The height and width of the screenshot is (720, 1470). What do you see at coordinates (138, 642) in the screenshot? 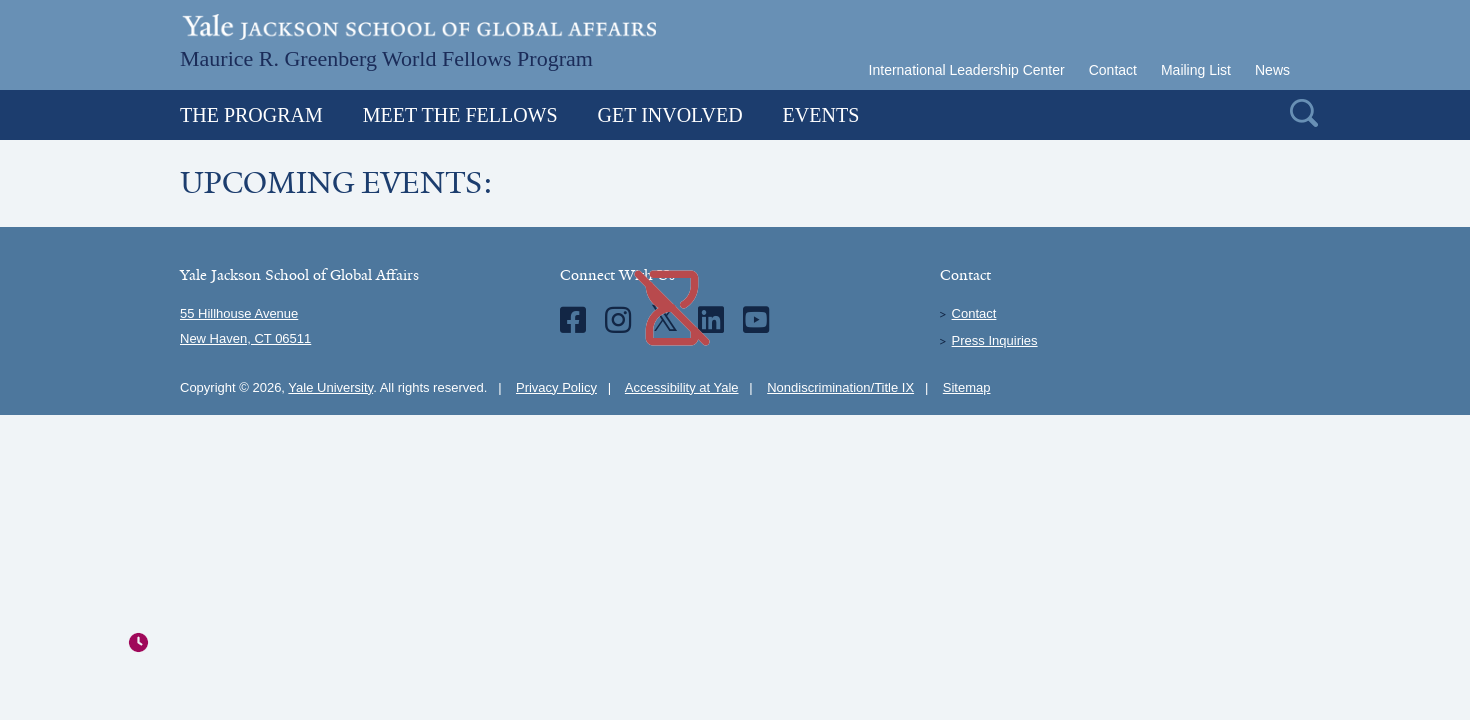
I see `view time or clock settings` at bounding box center [138, 642].